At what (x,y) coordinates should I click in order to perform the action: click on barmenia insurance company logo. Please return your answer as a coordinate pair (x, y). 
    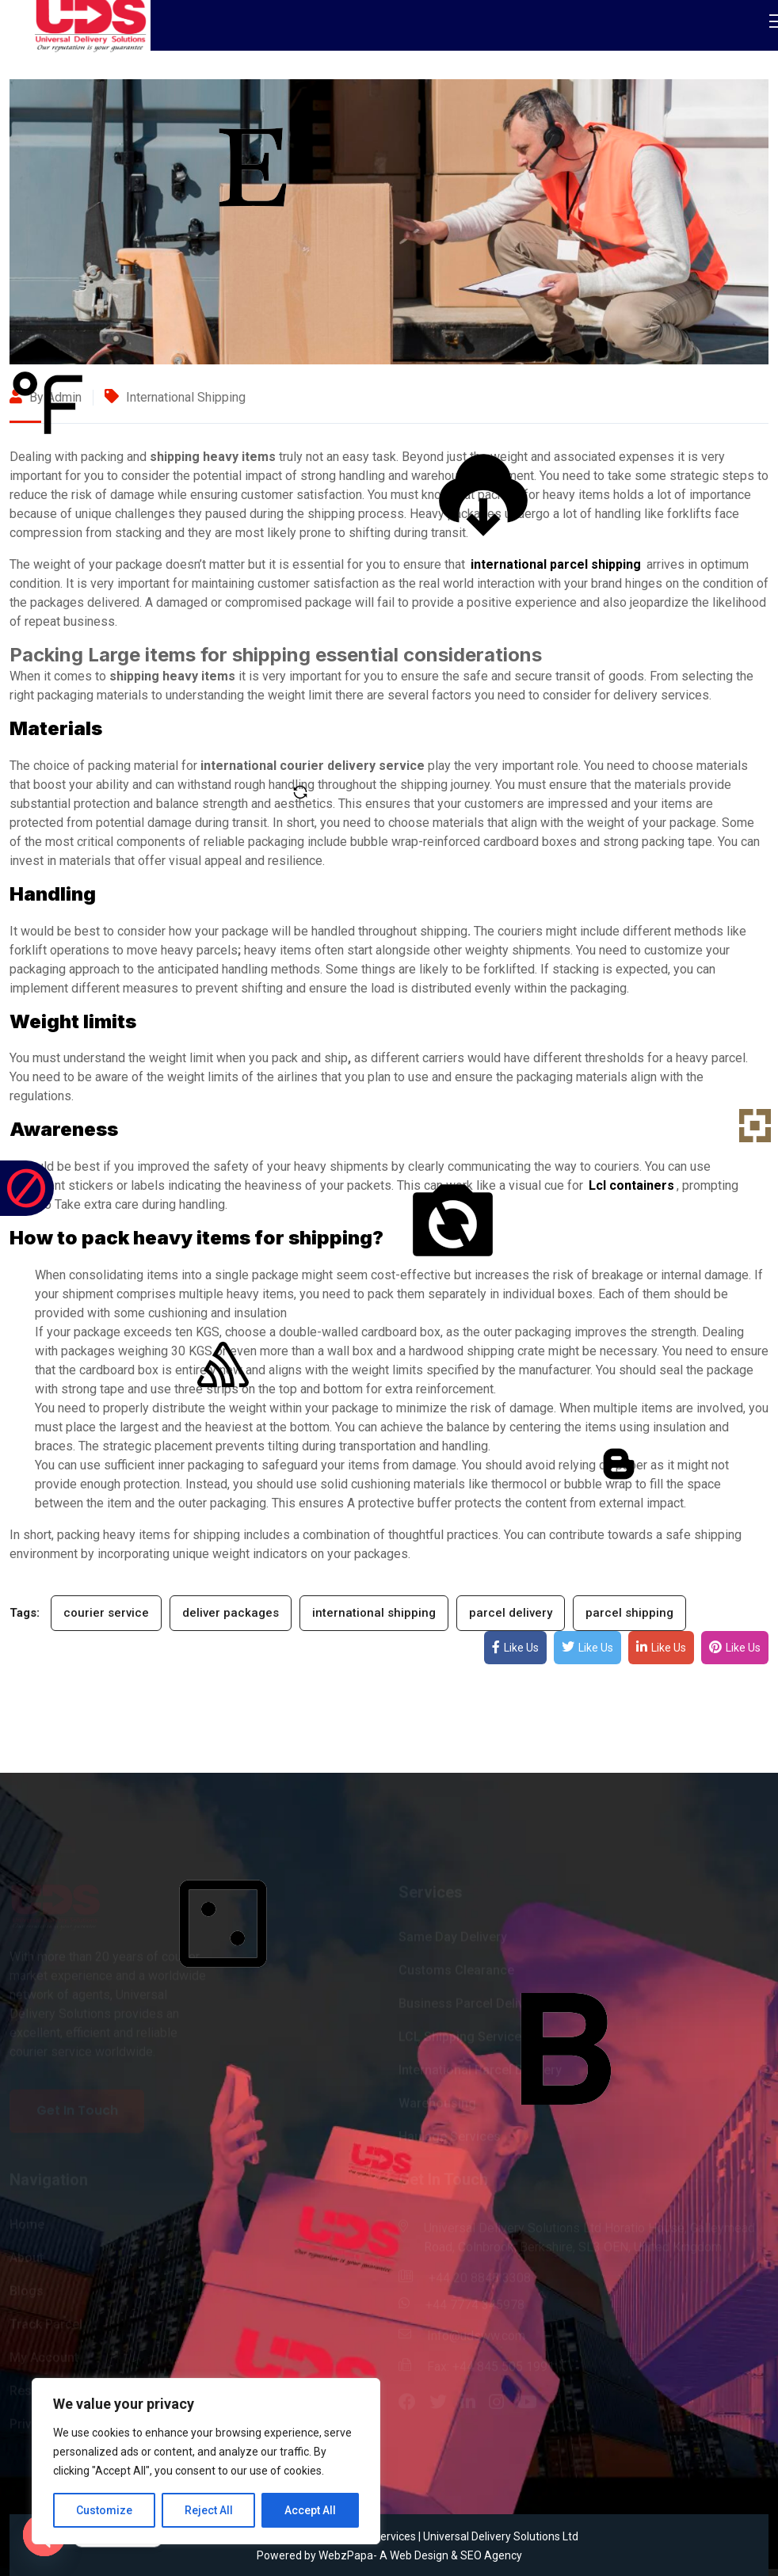
    Looking at the image, I should click on (566, 2048).